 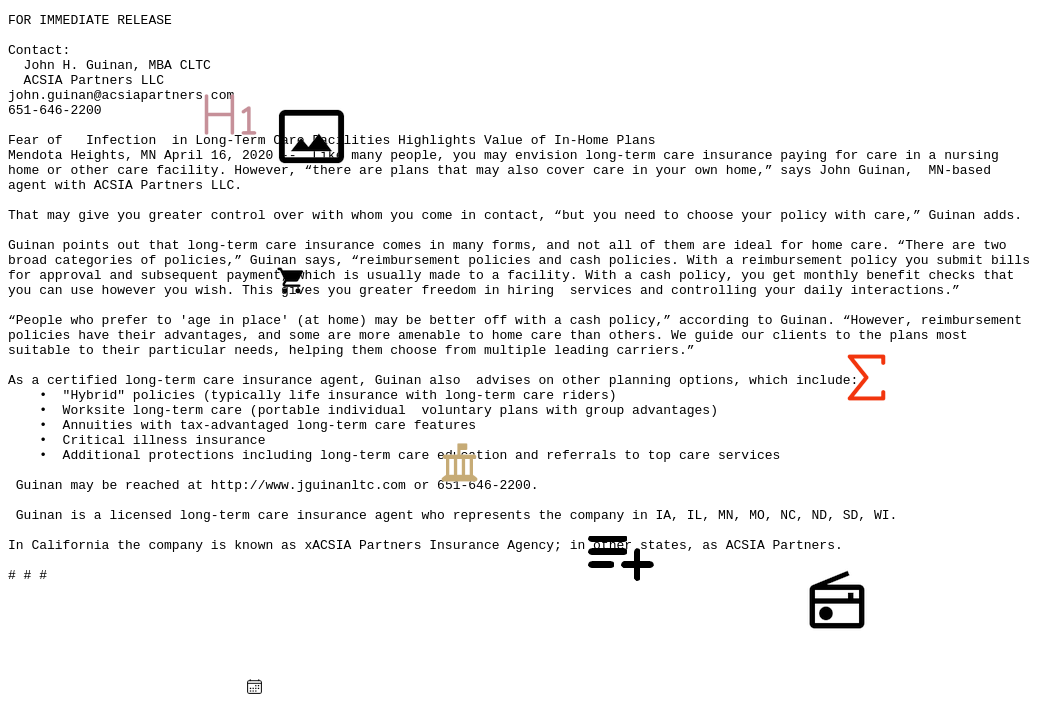 What do you see at coordinates (459, 463) in the screenshot?
I see `view government or civic locations` at bounding box center [459, 463].